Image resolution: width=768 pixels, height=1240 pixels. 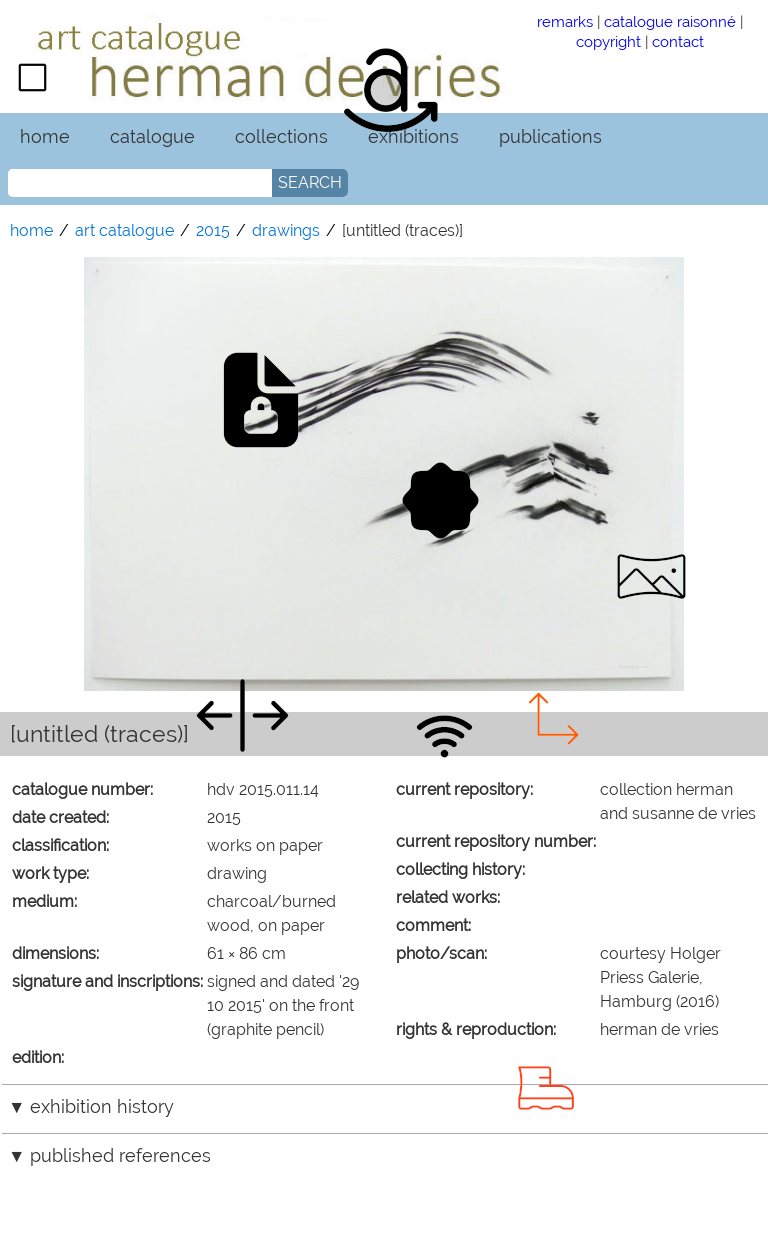 What do you see at coordinates (387, 88) in the screenshot?
I see `open the Amazon app or website` at bounding box center [387, 88].